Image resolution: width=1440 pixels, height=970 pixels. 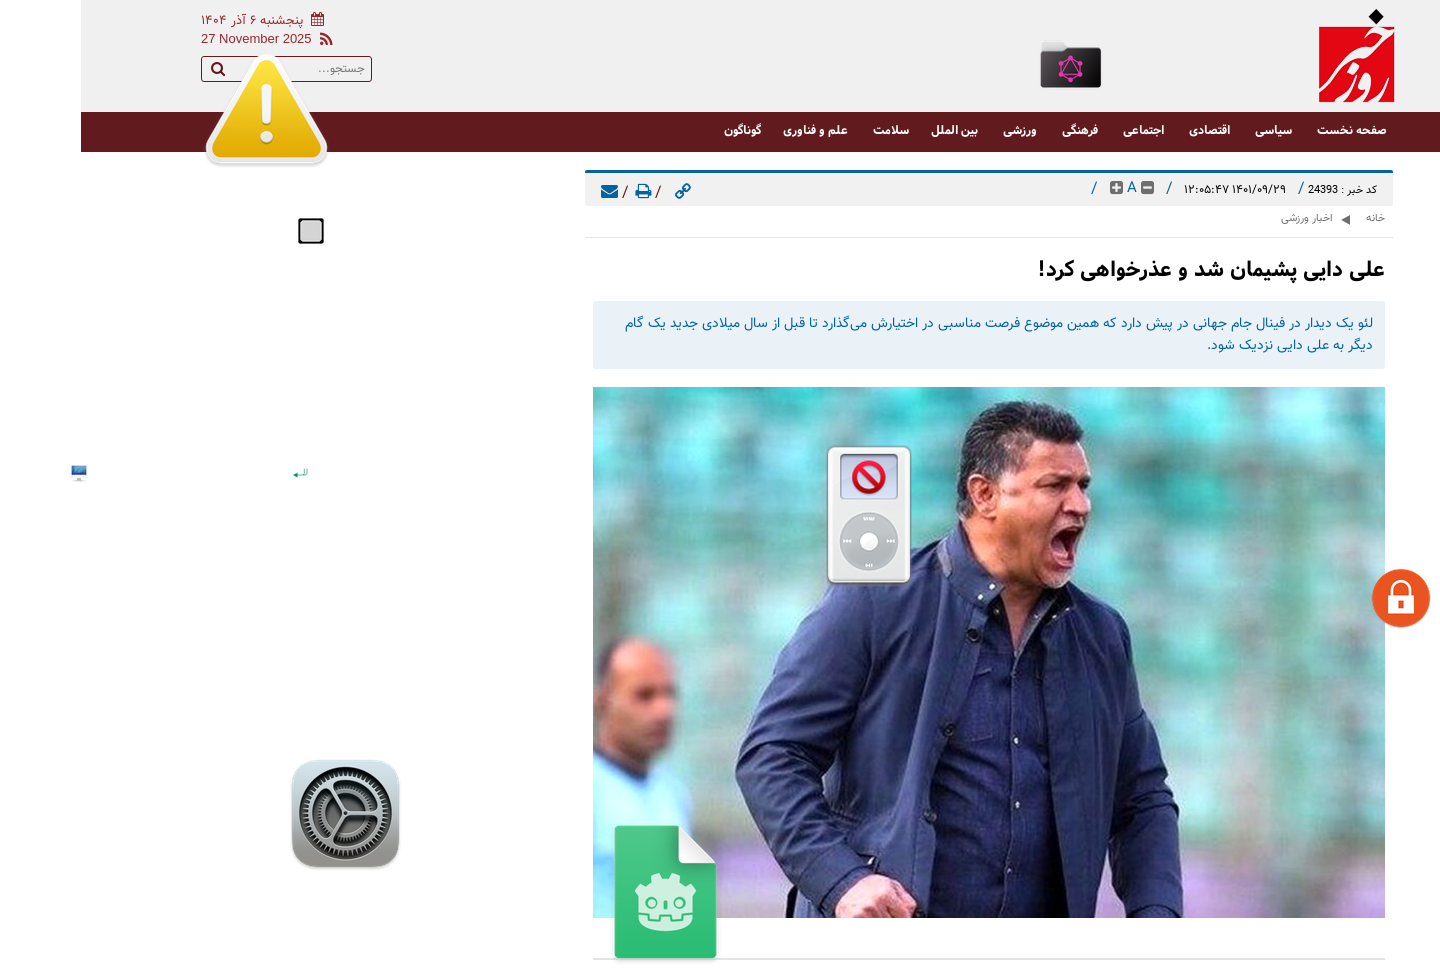 What do you see at coordinates (266, 108) in the screenshot?
I see `open diagnostics reporter to view system issues` at bounding box center [266, 108].